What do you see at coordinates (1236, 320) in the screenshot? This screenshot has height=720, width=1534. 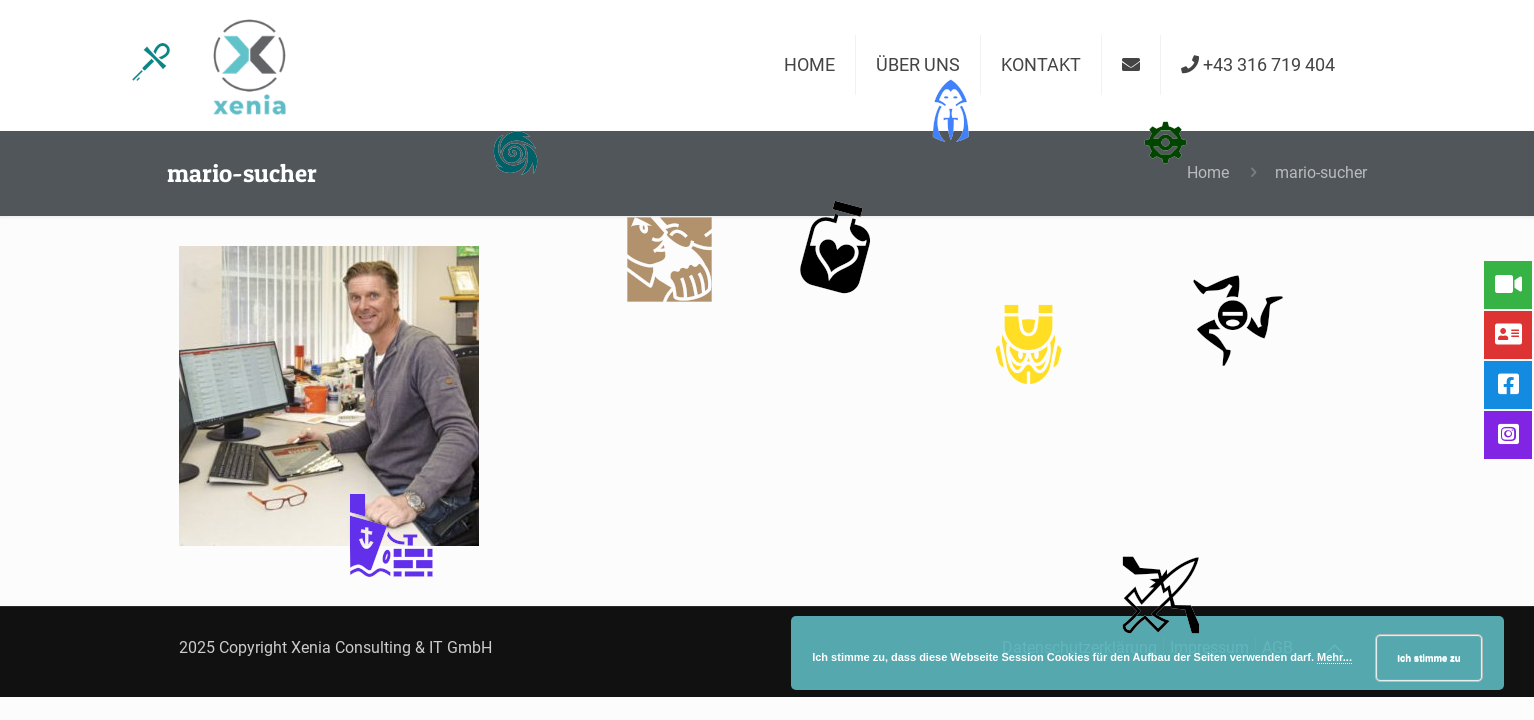 I see `sicilian cultural or regional symbol` at bounding box center [1236, 320].